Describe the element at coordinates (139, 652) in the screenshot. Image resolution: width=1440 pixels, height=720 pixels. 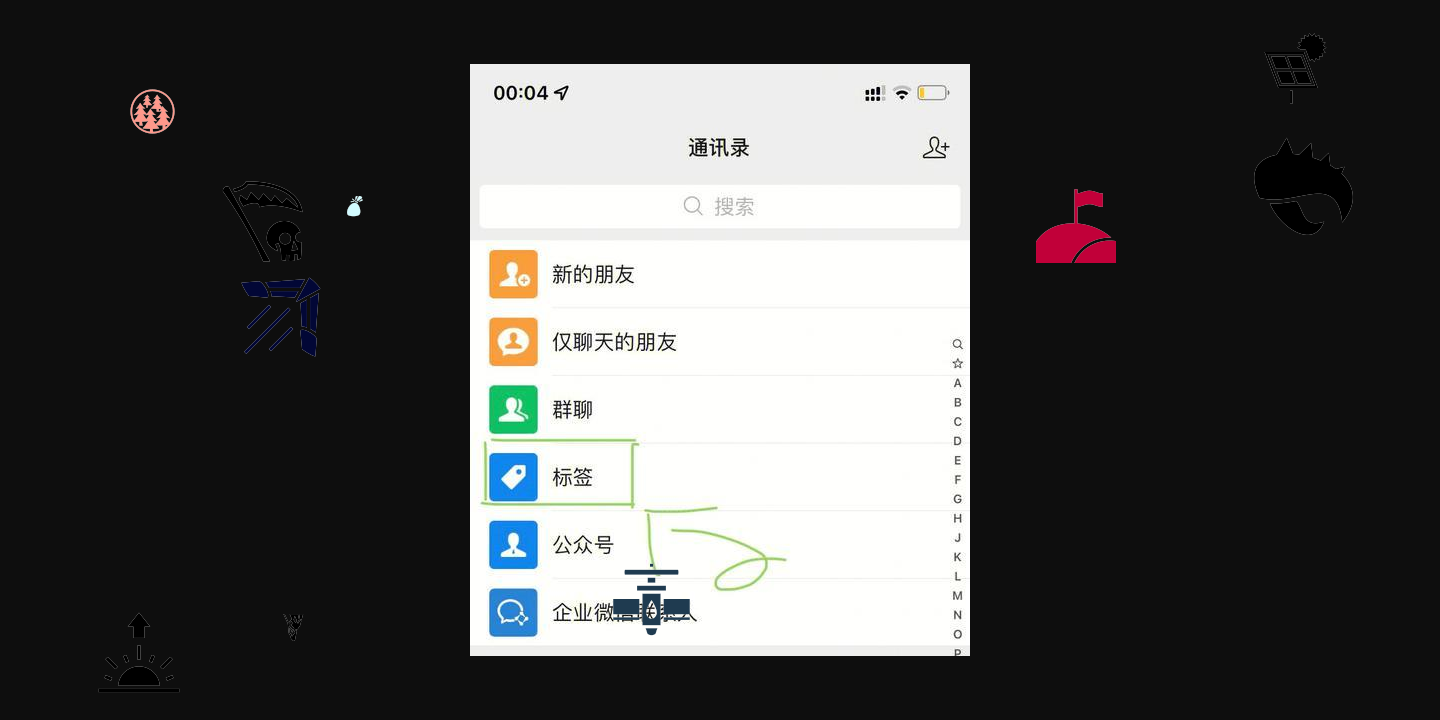
I see `indicates sunrise or morning time` at that location.